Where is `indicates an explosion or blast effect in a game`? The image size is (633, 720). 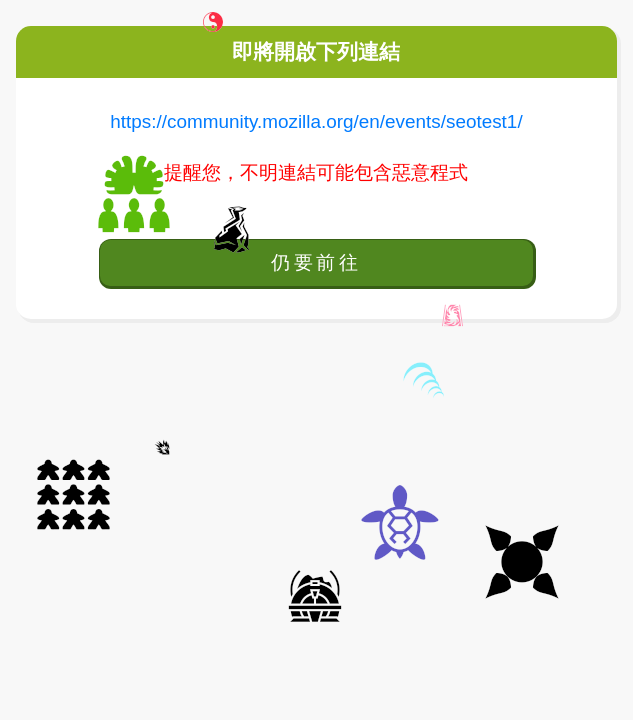
indicates an explosion or blast effect in a game is located at coordinates (162, 447).